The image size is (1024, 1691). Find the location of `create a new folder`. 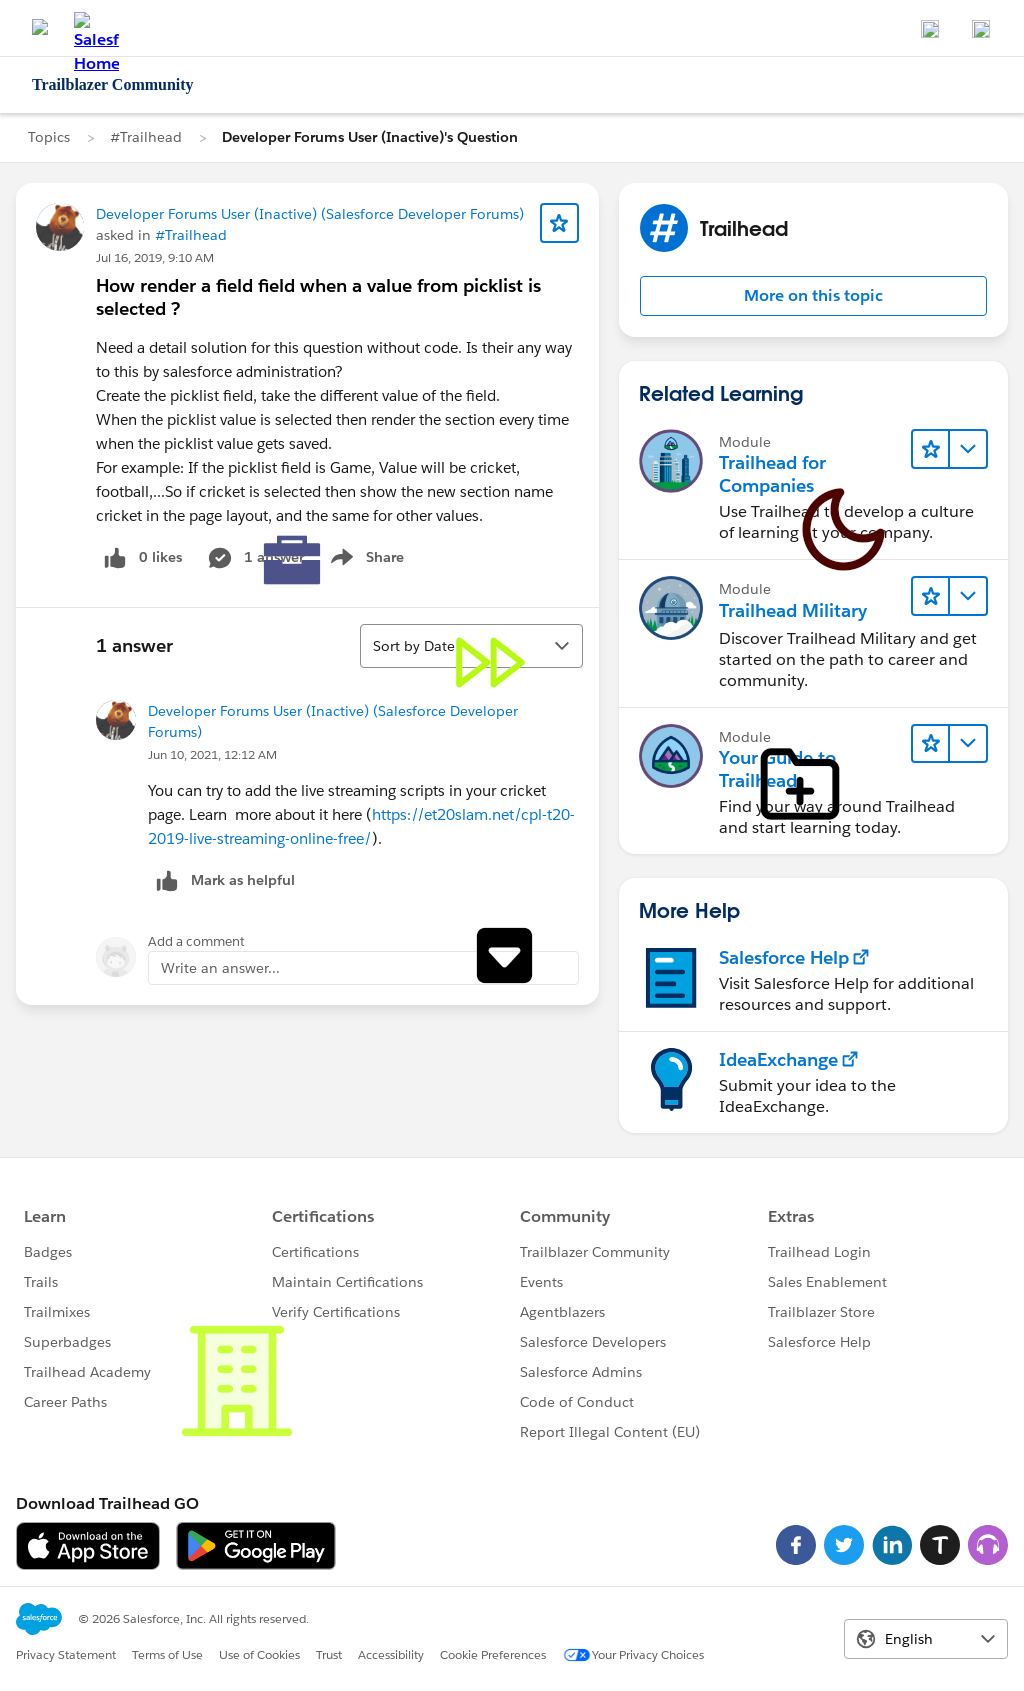

create a new folder is located at coordinates (800, 784).